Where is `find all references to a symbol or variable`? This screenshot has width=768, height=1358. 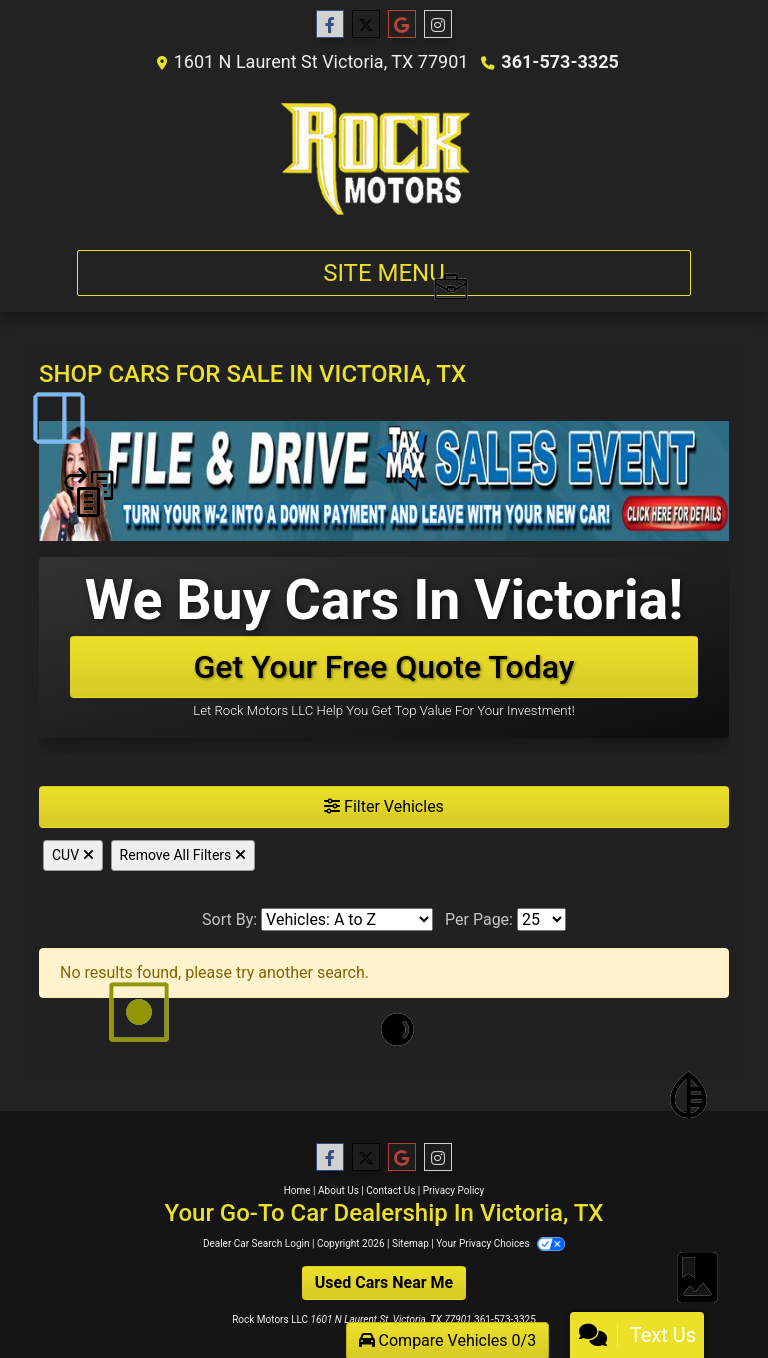
find all references to a symbol or variable is located at coordinates (89, 492).